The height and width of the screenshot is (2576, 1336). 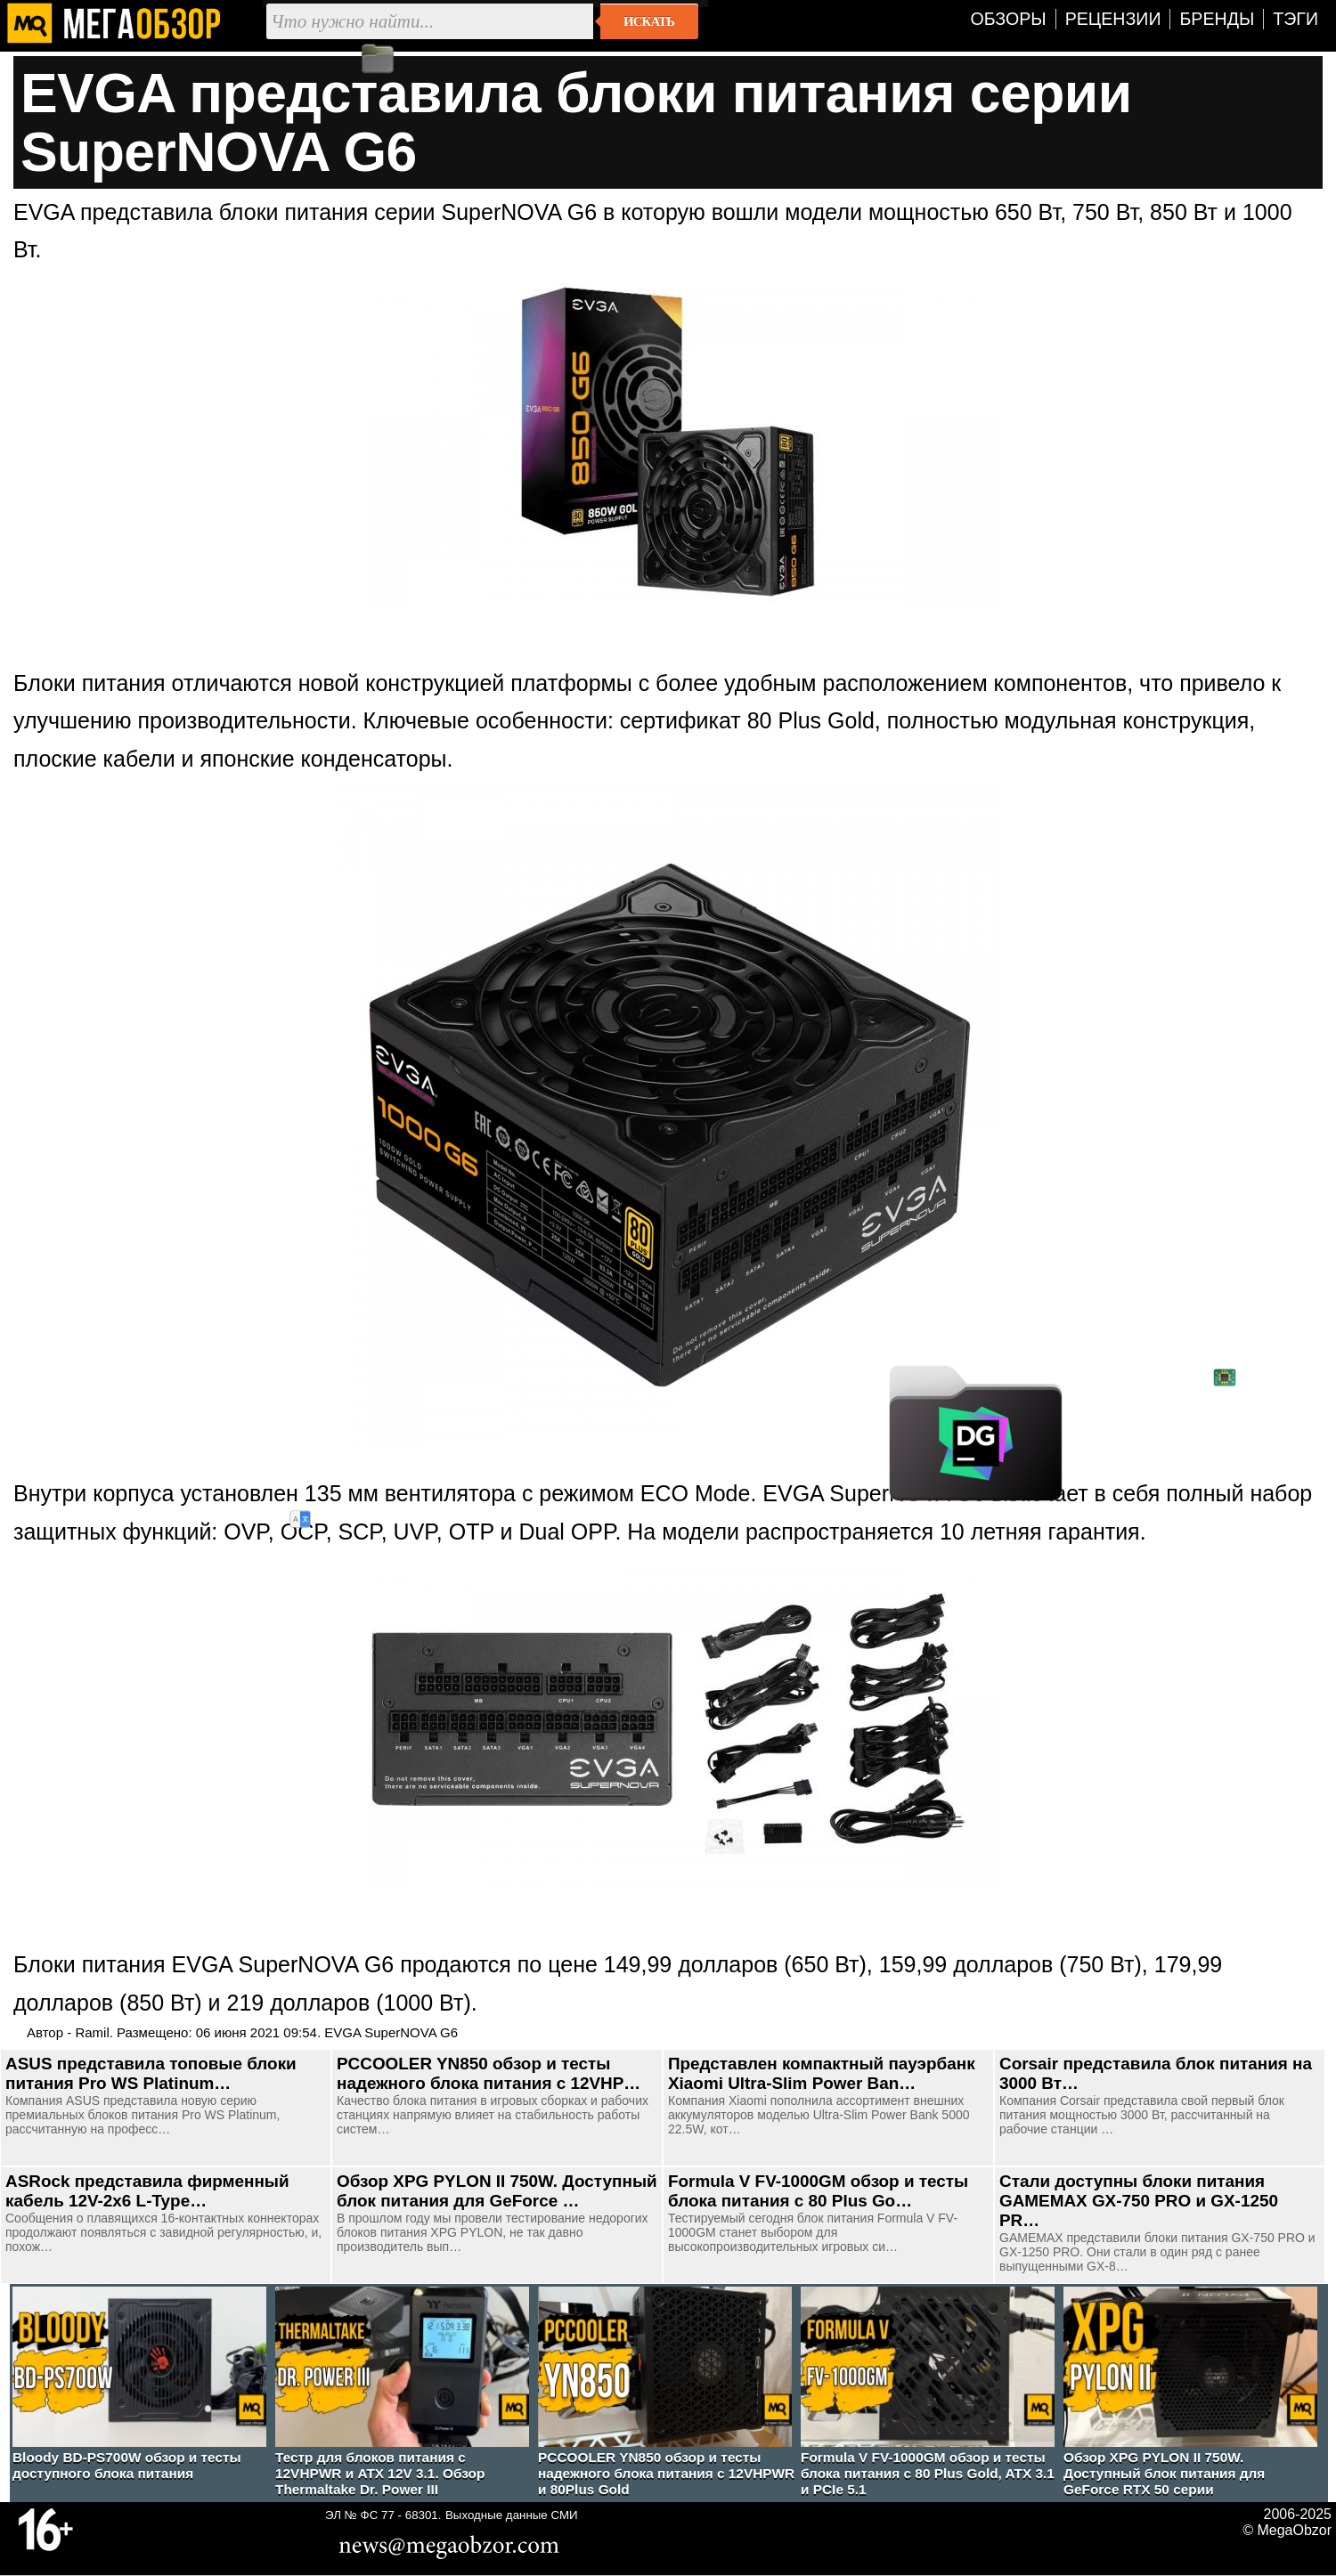 I want to click on access language and region settings, so click(x=300, y=1519).